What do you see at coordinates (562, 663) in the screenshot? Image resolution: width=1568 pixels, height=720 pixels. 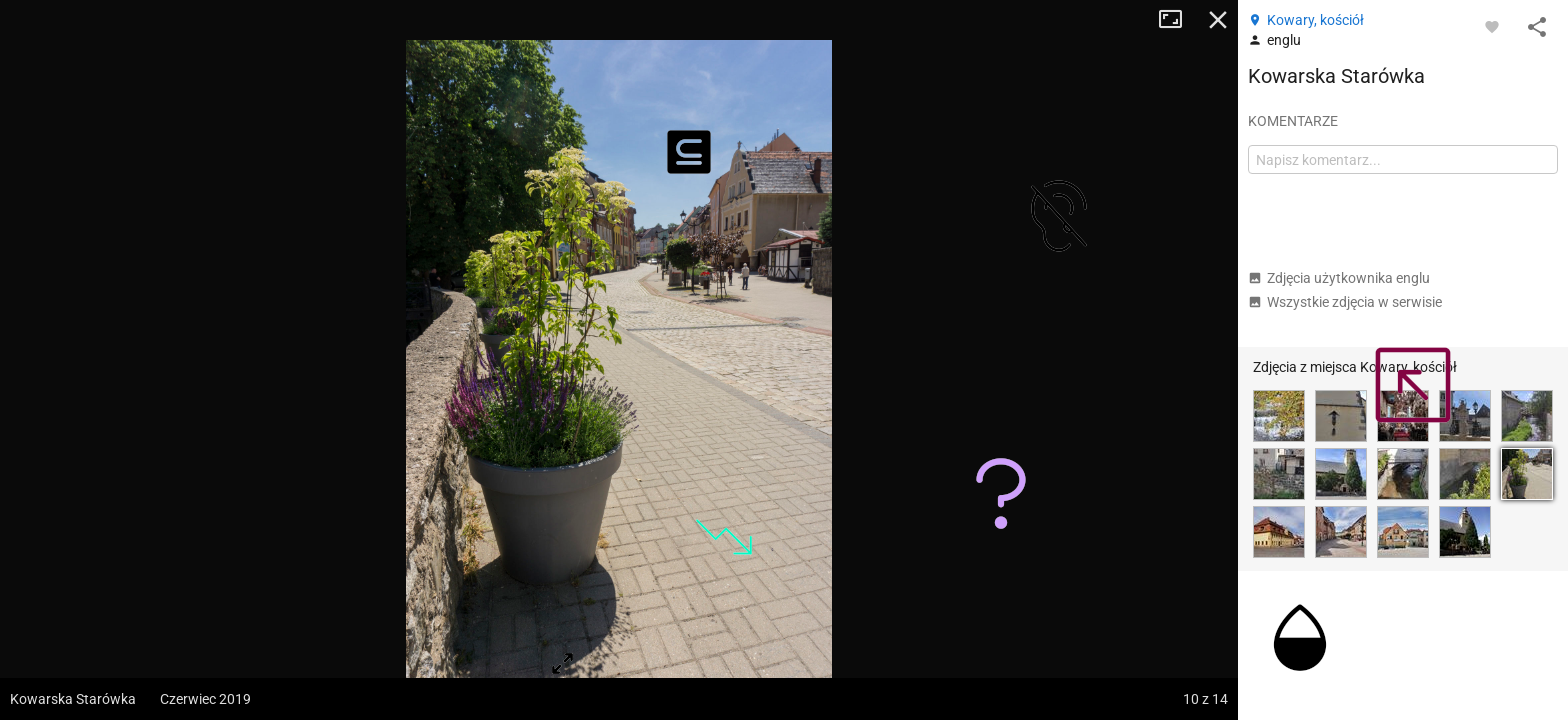 I see `expand to full screen` at bounding box center [562, 663].